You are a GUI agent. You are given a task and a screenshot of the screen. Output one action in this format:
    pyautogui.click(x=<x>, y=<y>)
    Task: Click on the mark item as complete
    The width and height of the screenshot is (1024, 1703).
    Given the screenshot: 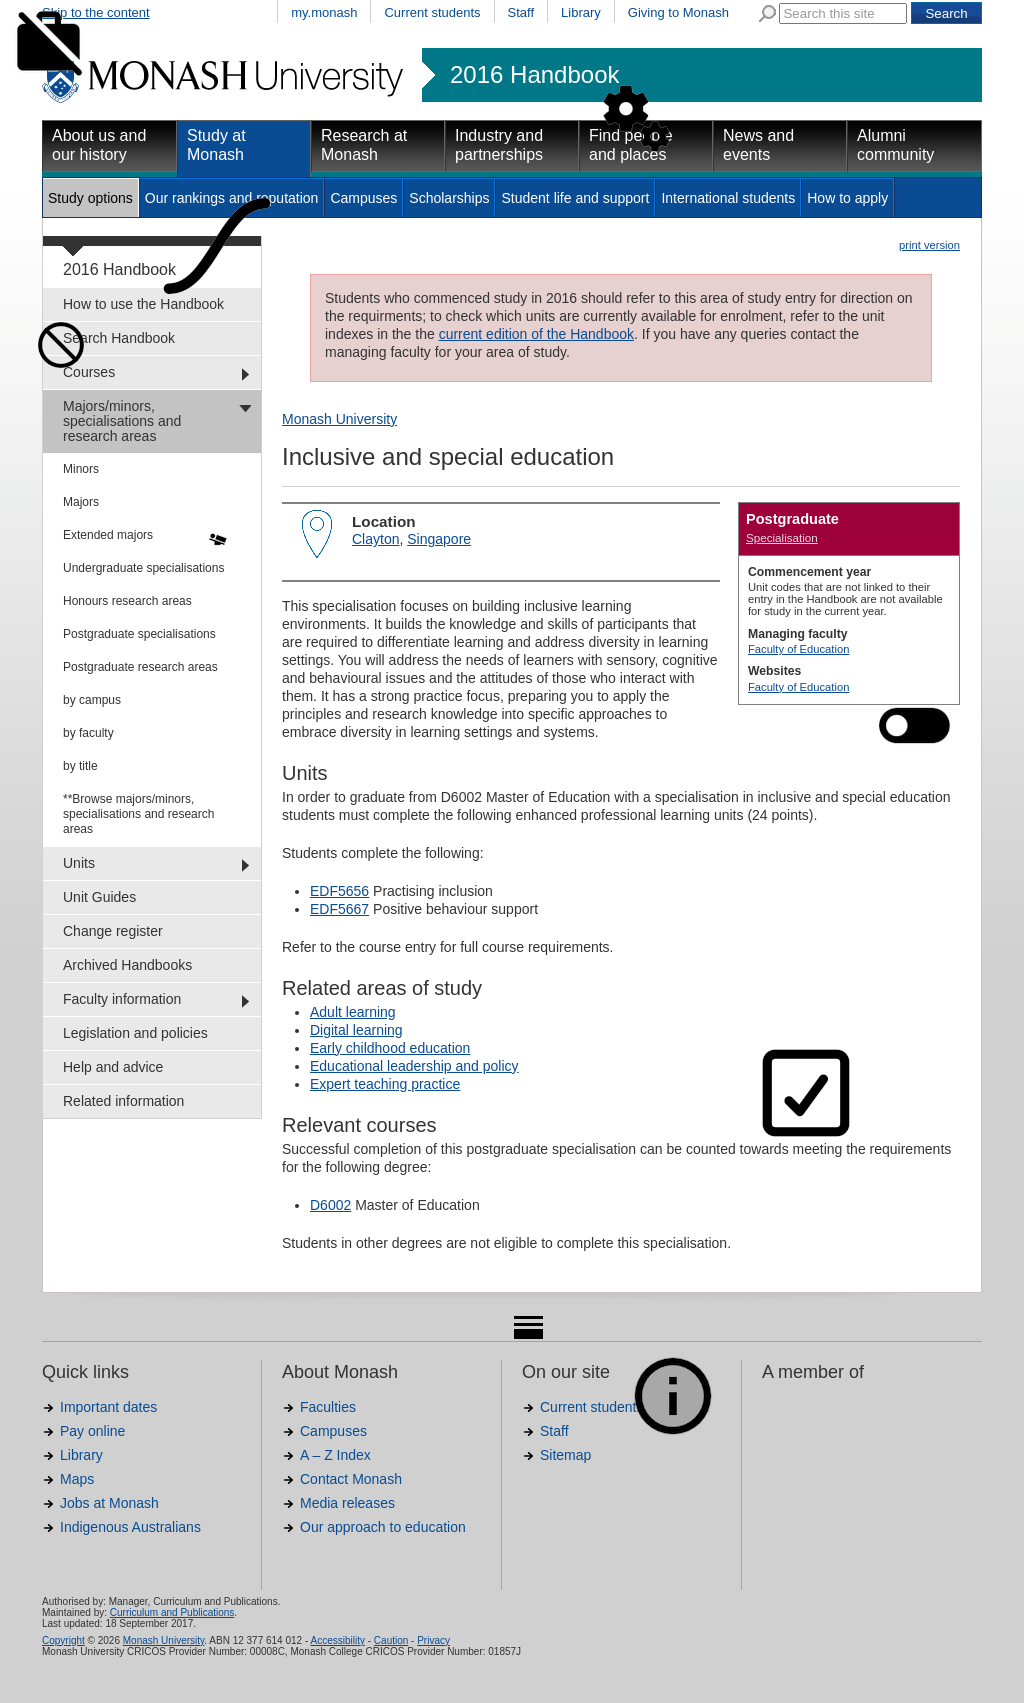 What is the action you would take?
    pyautogui.click(x=806, y=1093)
    